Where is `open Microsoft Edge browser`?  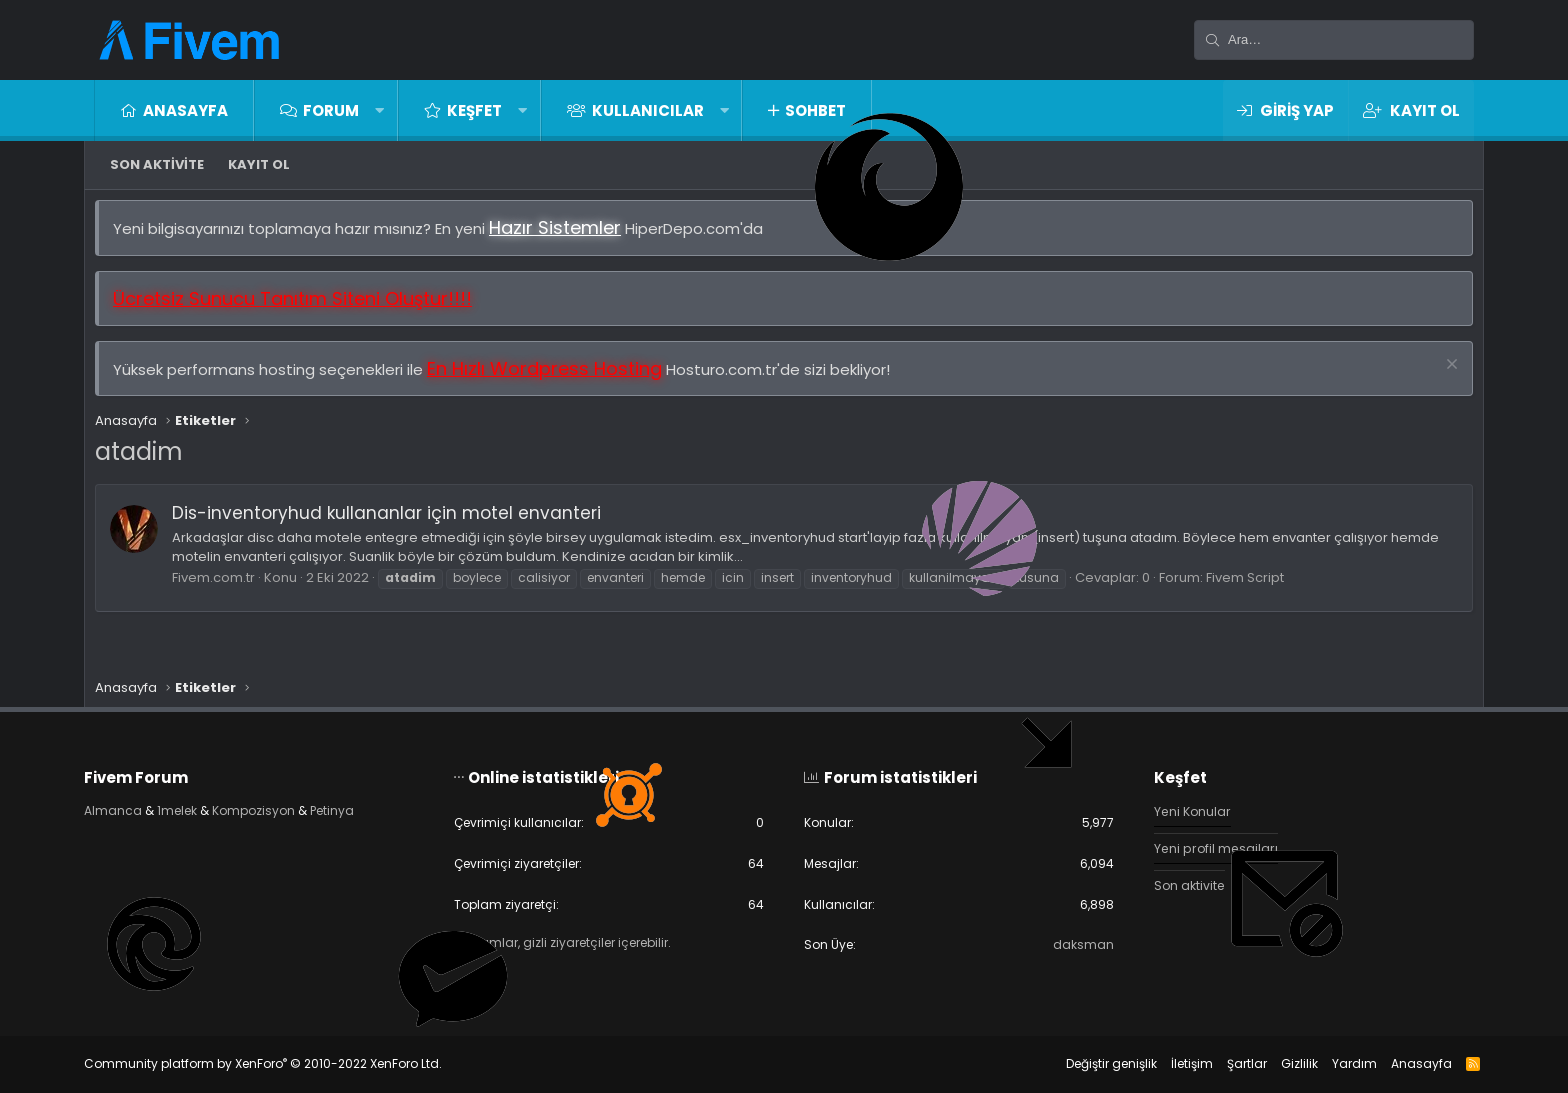
open Microsoft Edge browser is located at coordinates (154, 944).